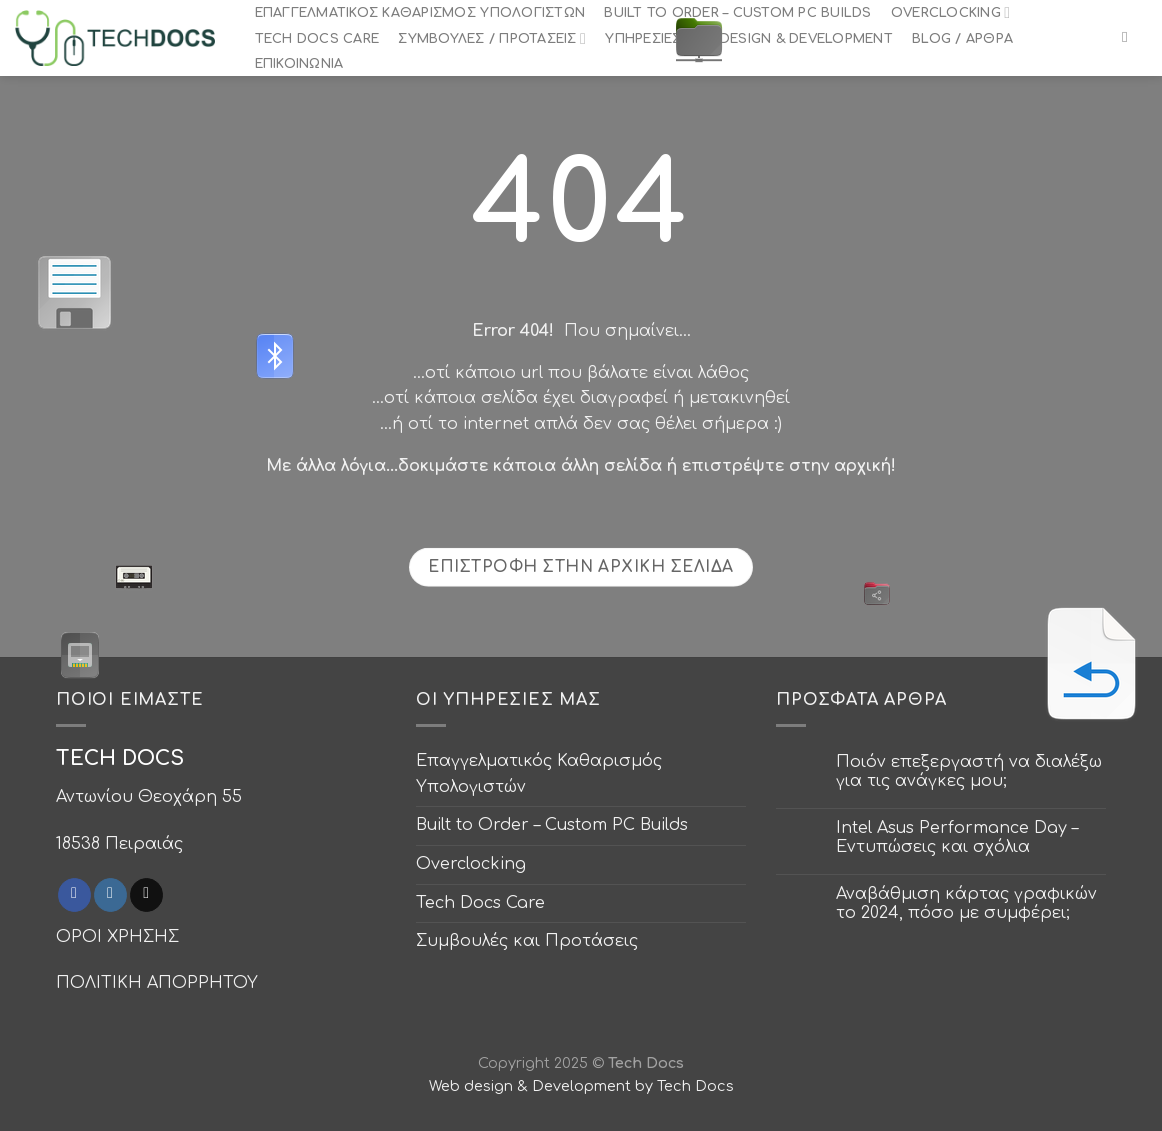  Describe the element at coordinates (877, 593) in the screenshot. I see `open your public shared folder` at that location.